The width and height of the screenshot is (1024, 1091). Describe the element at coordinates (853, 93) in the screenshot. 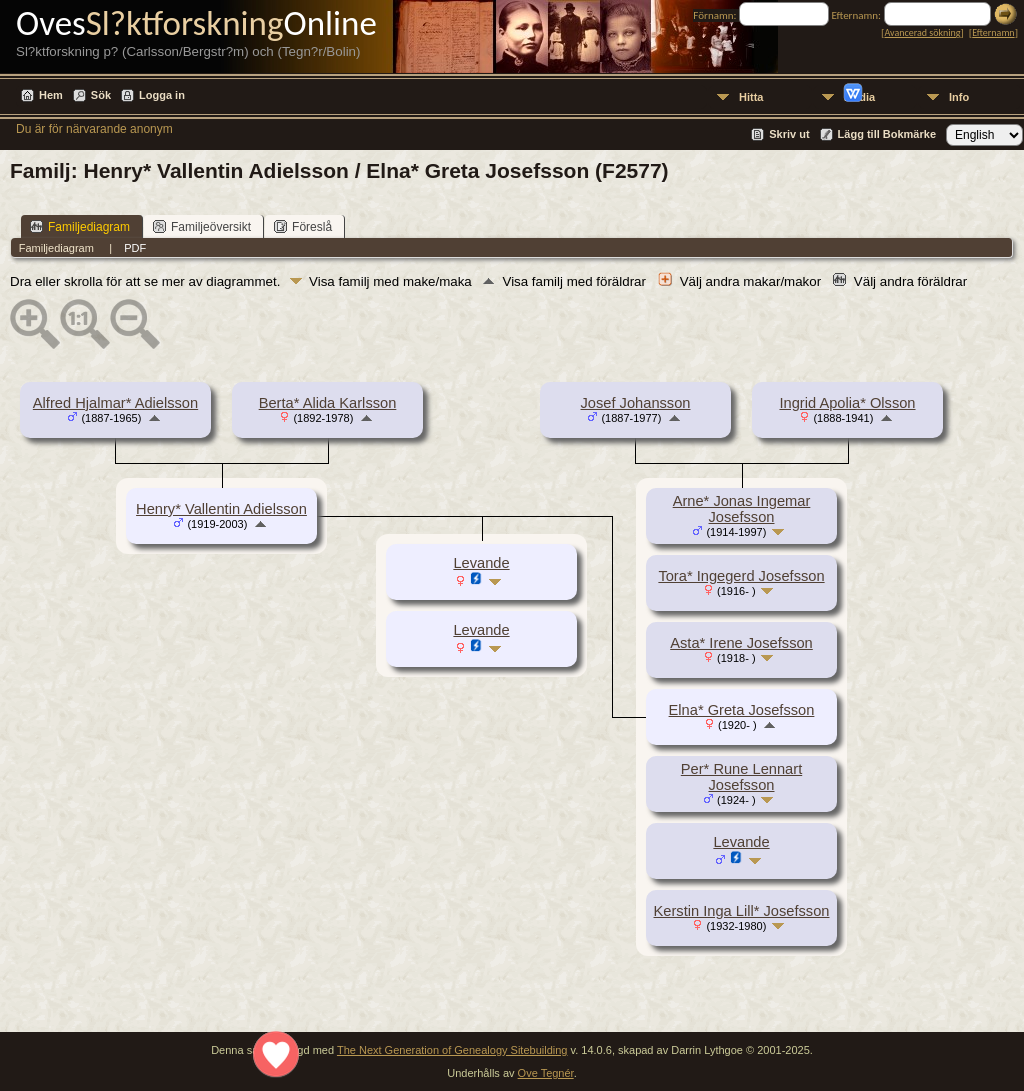

I see `open WPS Office application` at that location.